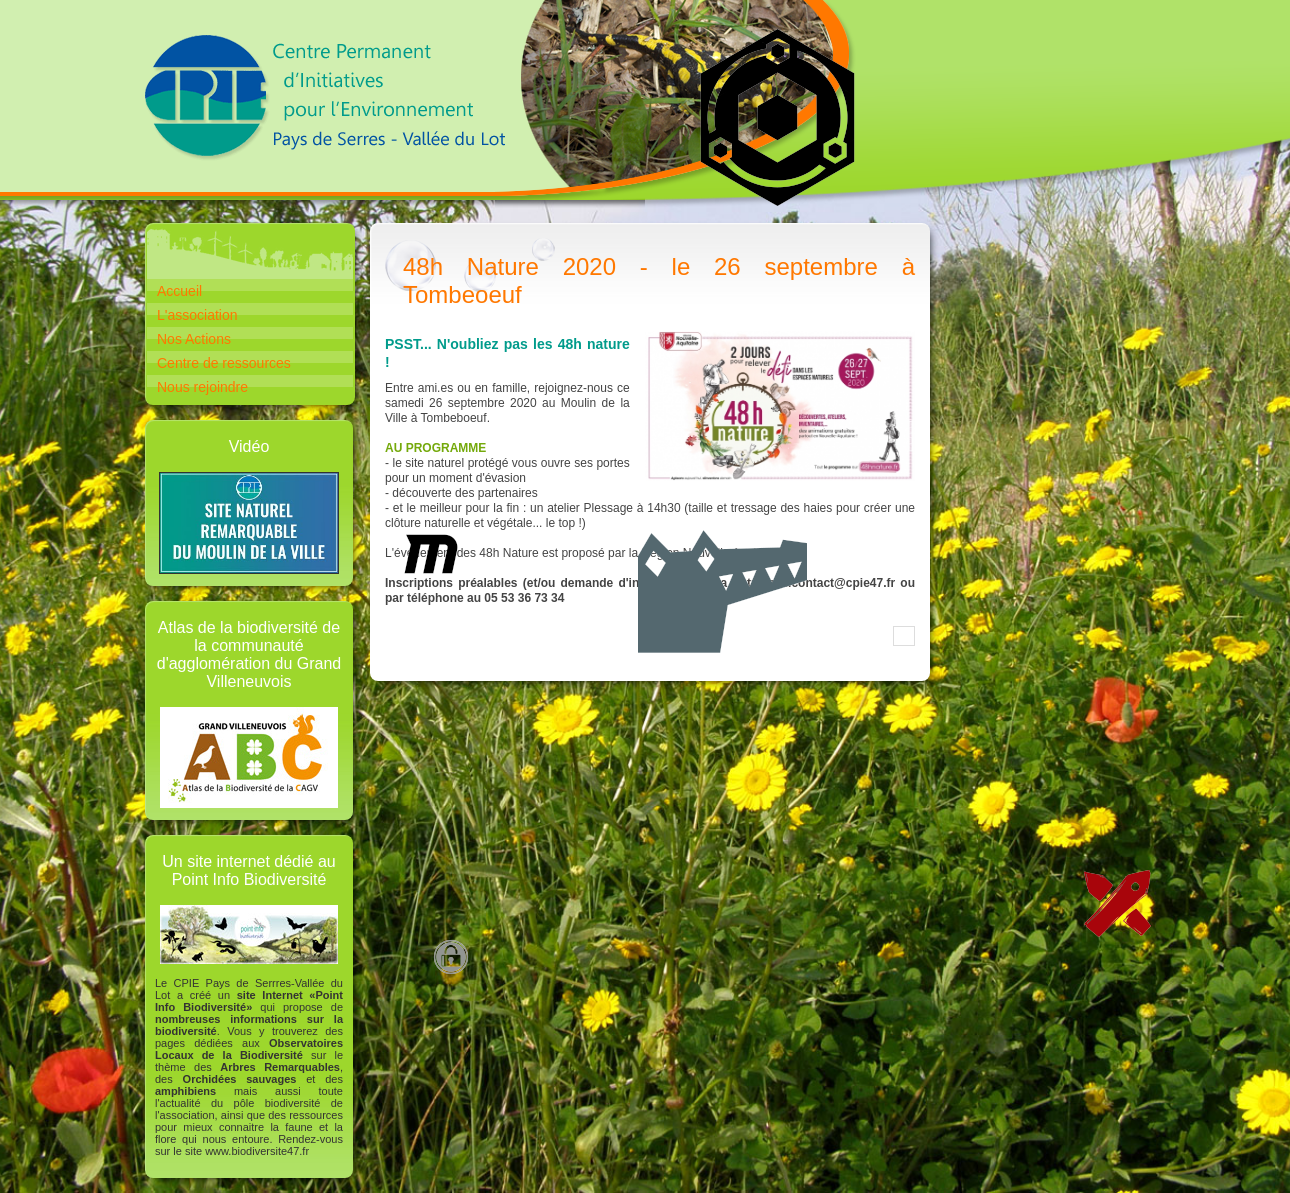 Image resolution: width=1290 pixels, height=1193 pixels. I want to click on open excalidraw whiteboard app, so click(1117, 903).